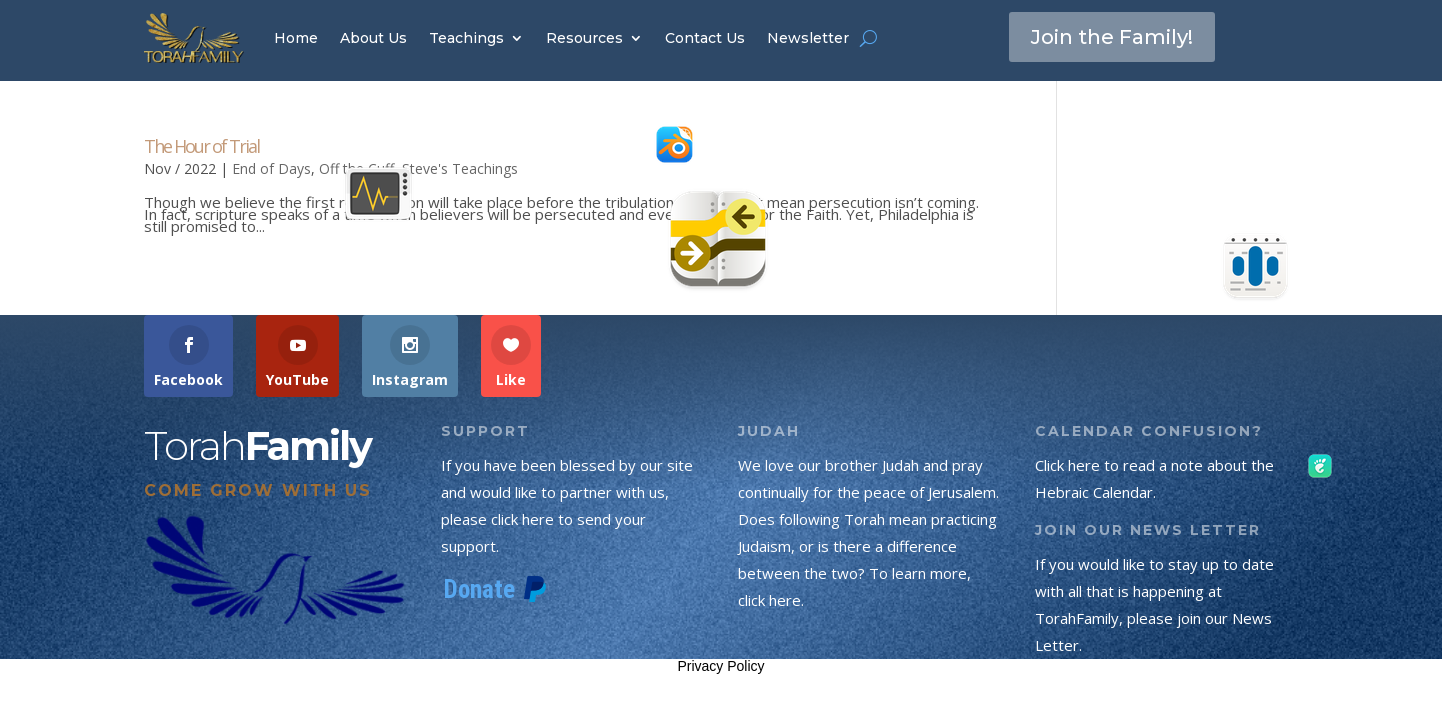 The width and height of the screenshot is (1442, 720). Describe the element at coordinates (378, 193) in the screenshot. I see `open system monitor application` at that location.